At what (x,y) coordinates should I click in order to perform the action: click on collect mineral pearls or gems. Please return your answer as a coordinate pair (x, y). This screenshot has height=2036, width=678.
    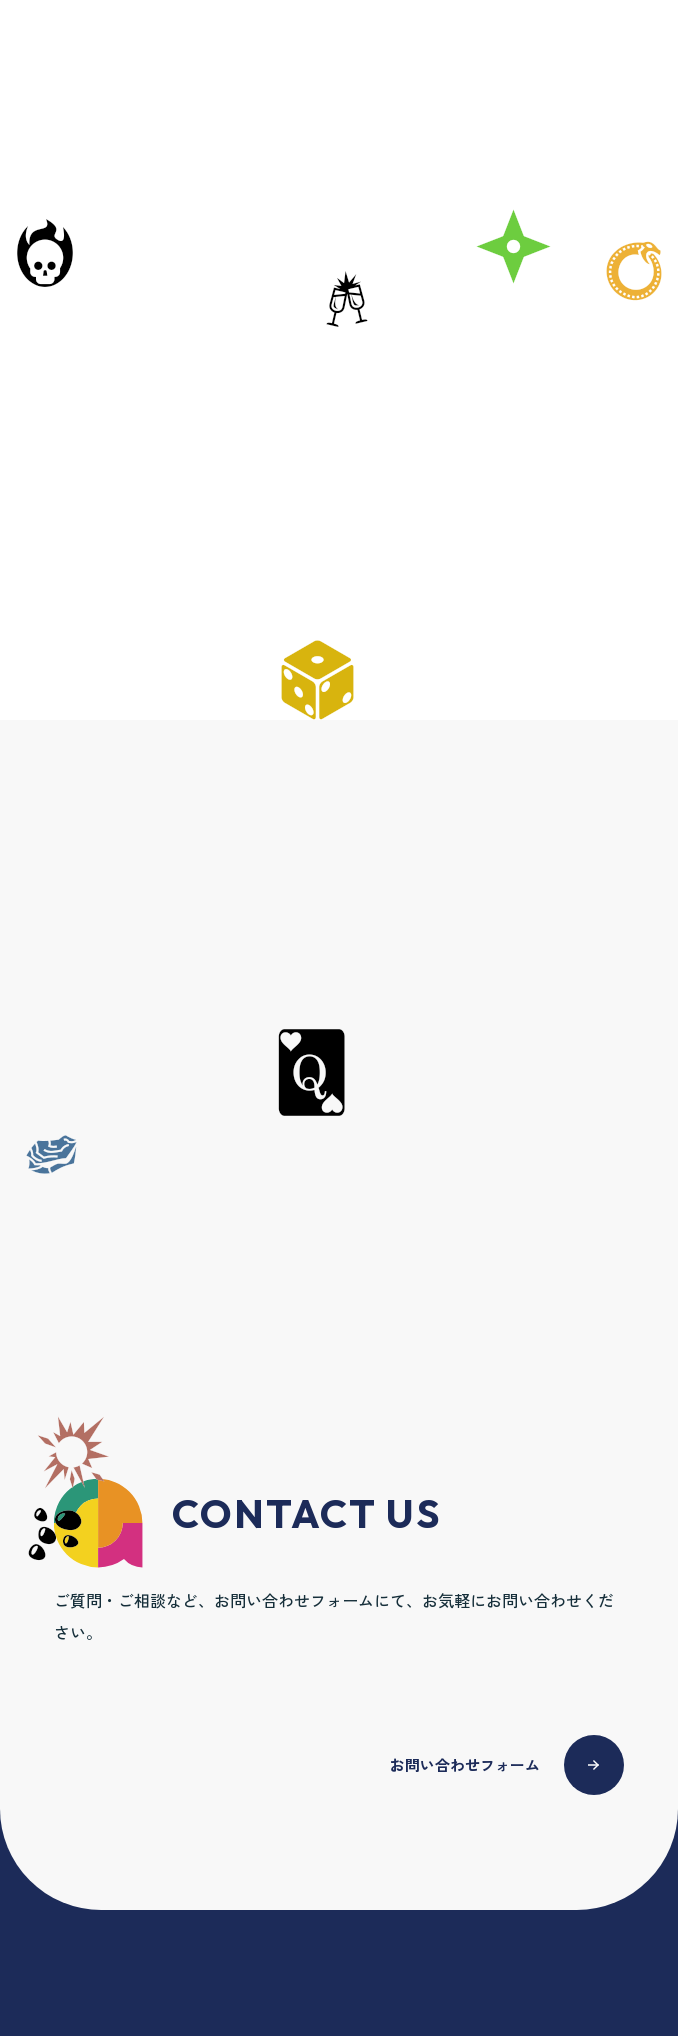
    Looking at the image, I should click on (55, 1534).